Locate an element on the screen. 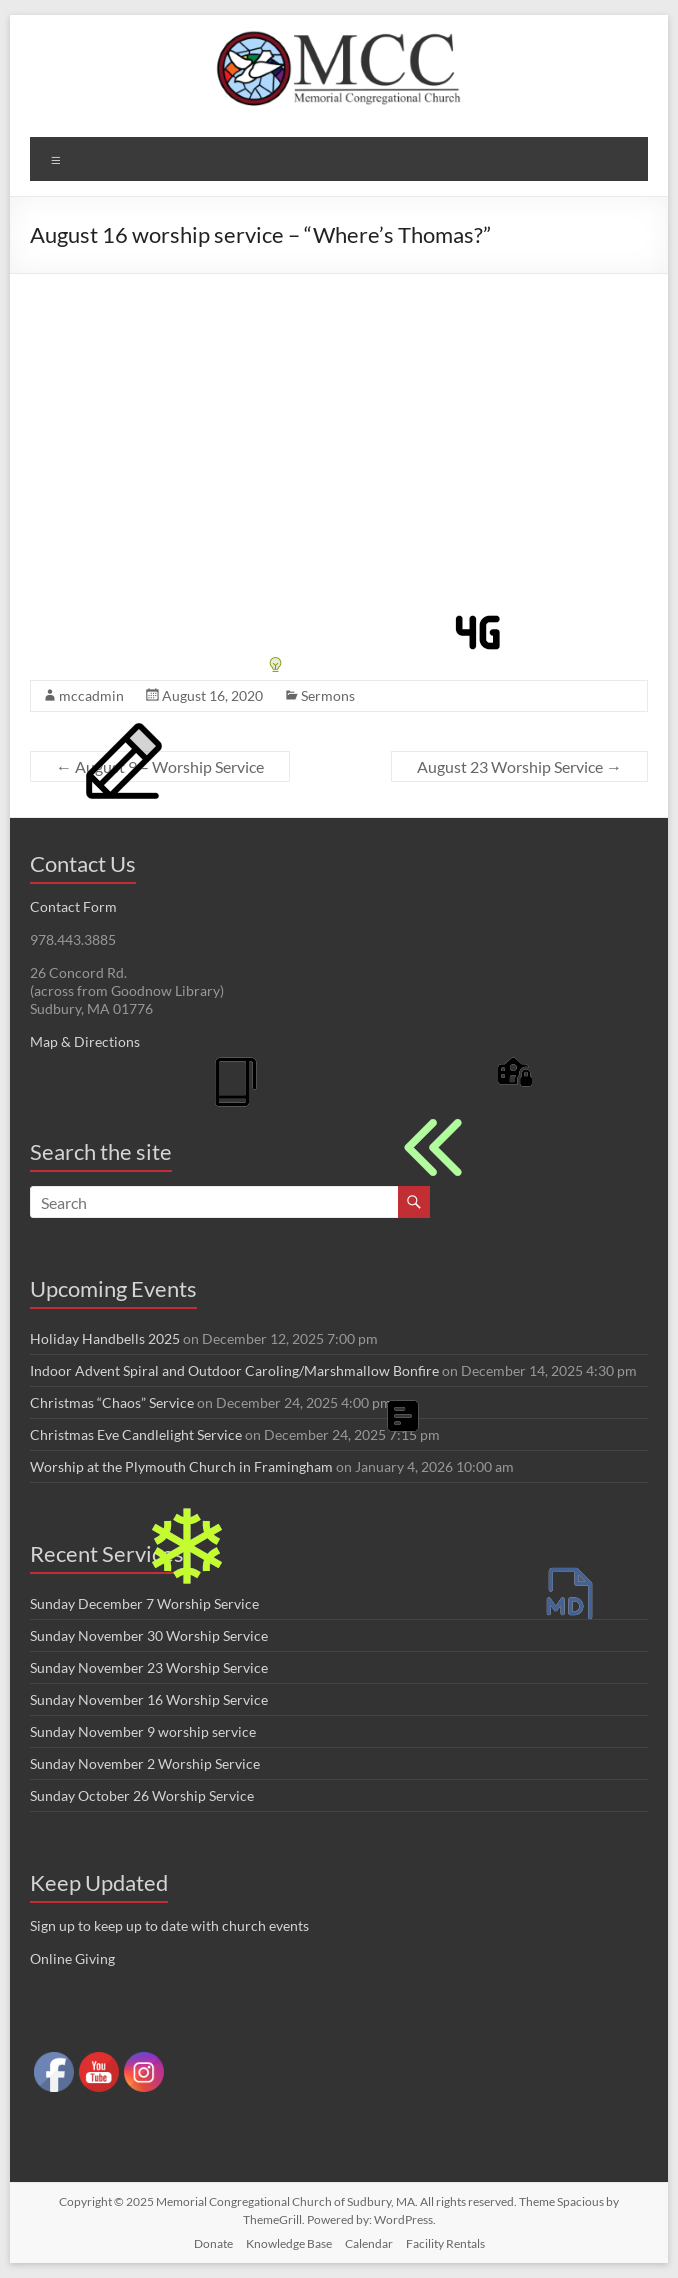 This screenshot has height=2278, width=678. indicates cold or winter weather conditions is located at coordinates (187, 1546).